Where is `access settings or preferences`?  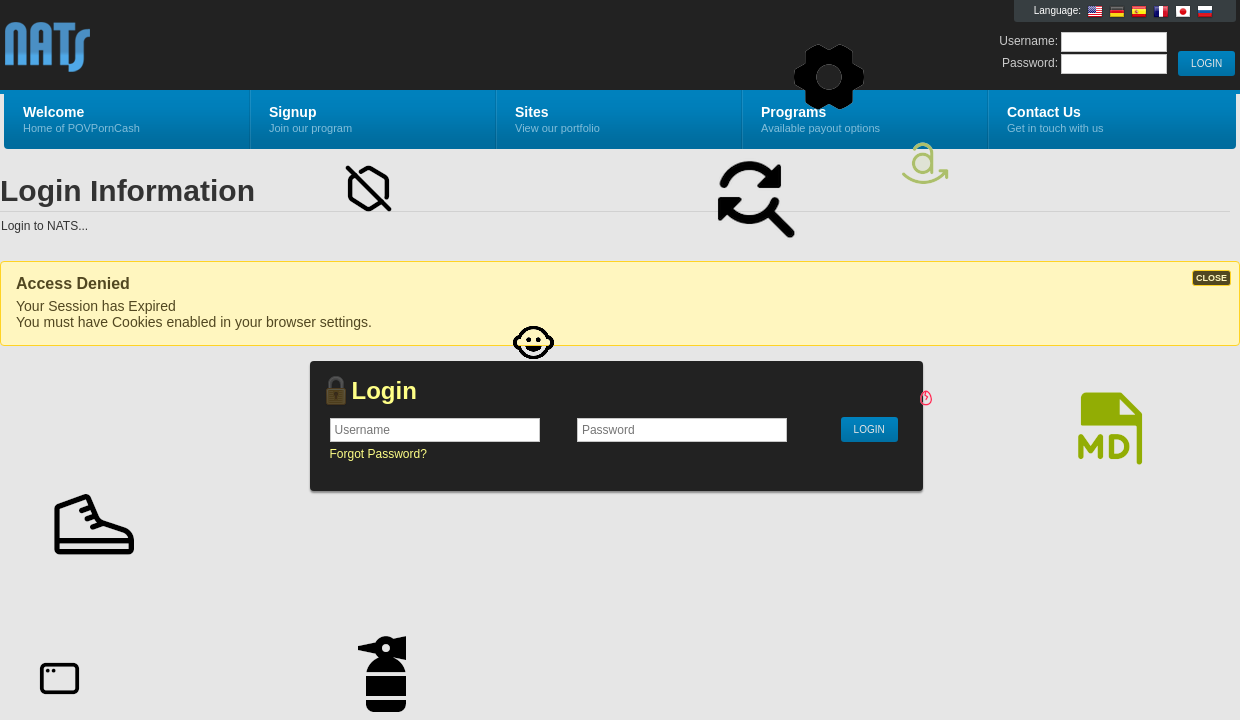 access settings or preferences is located at coordinates (829, 77).